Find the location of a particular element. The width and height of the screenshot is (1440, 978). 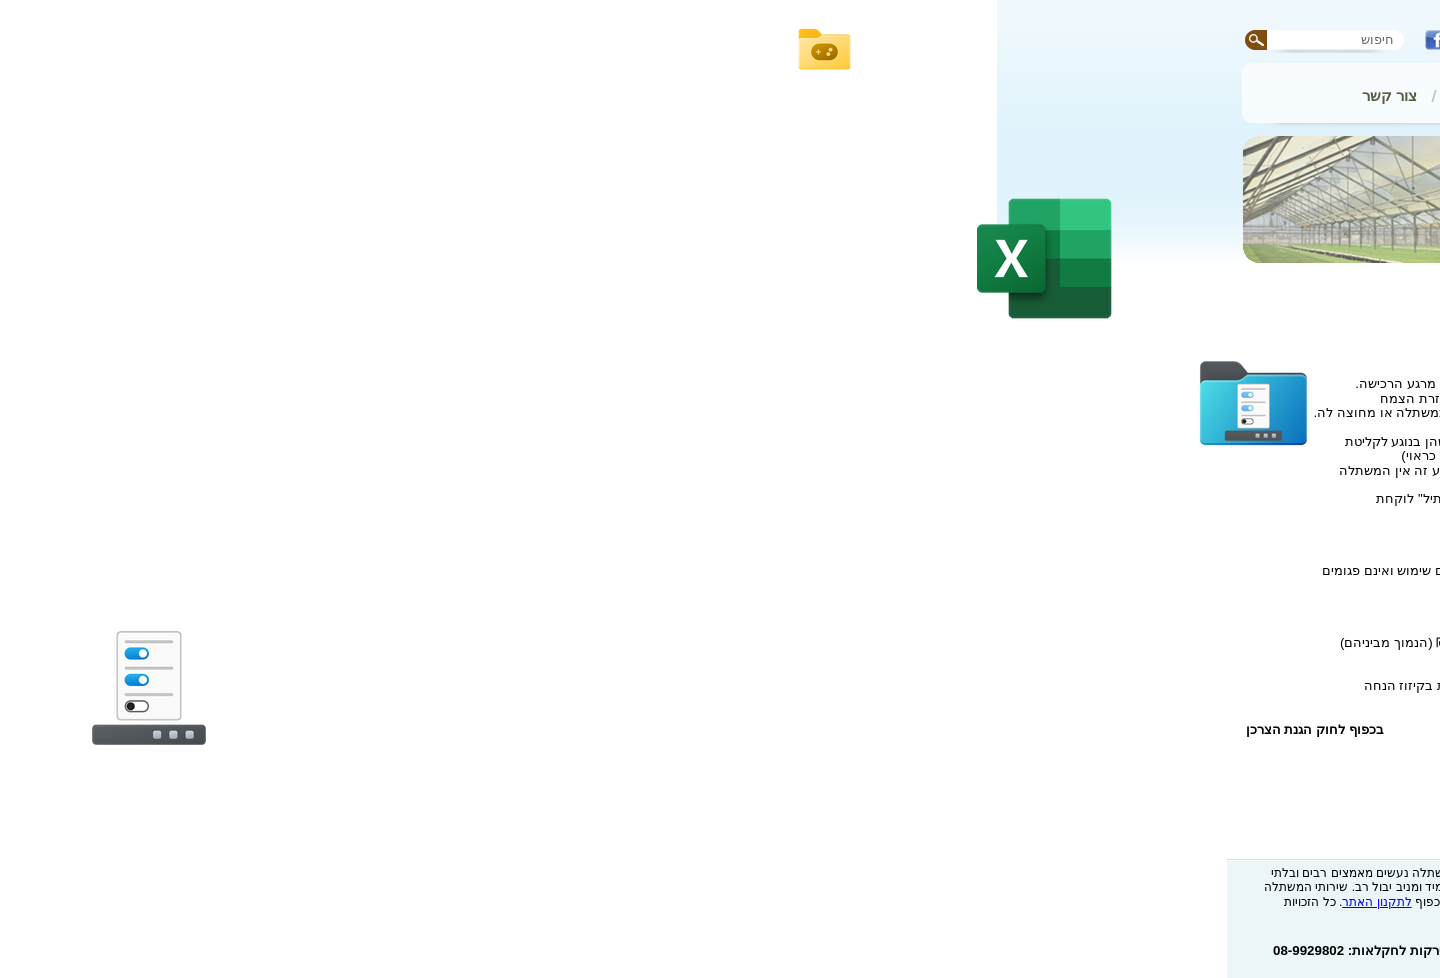

open settings or preferences folder is located at coordinates (1253, 406).